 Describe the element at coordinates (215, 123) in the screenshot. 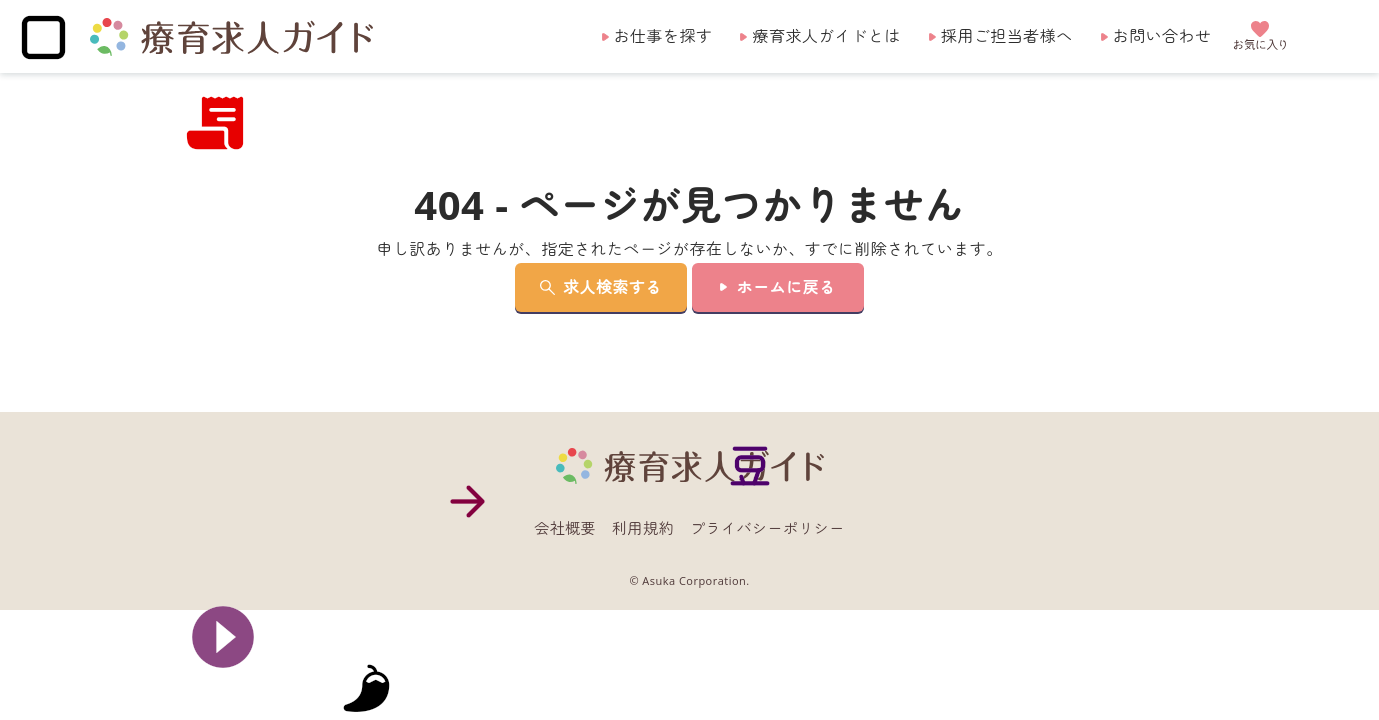

I see `view purchase receipt or transaction history` at that location.